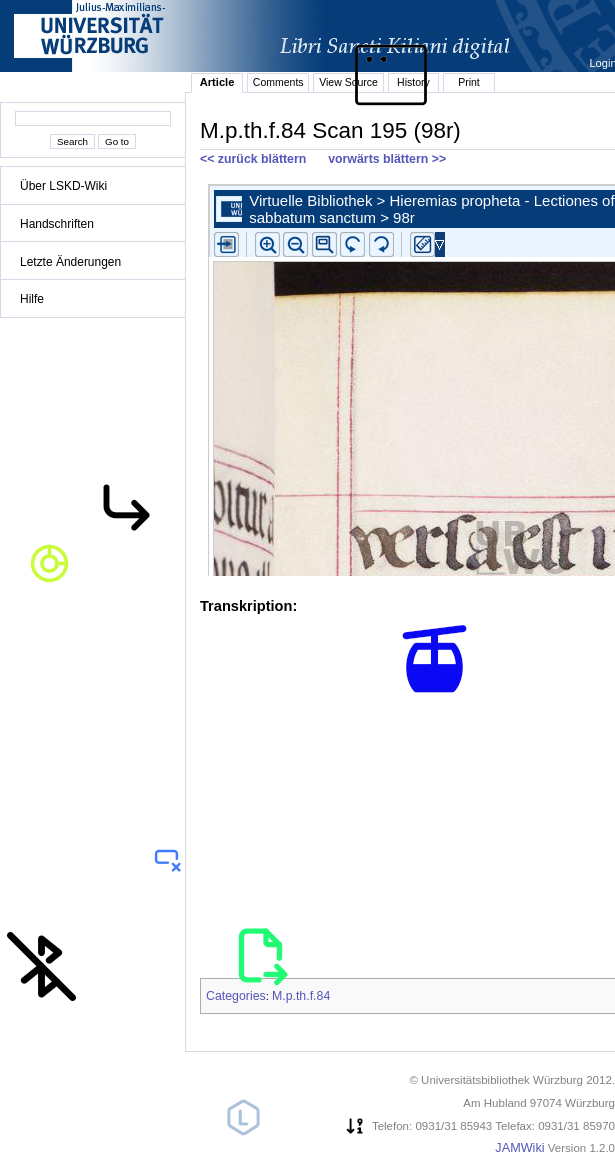 This screenshot has width=615, height=1160. Describe the element at coordinates (243, 1117) in the screenshot. I see `indicates a "large" size option` at that location.